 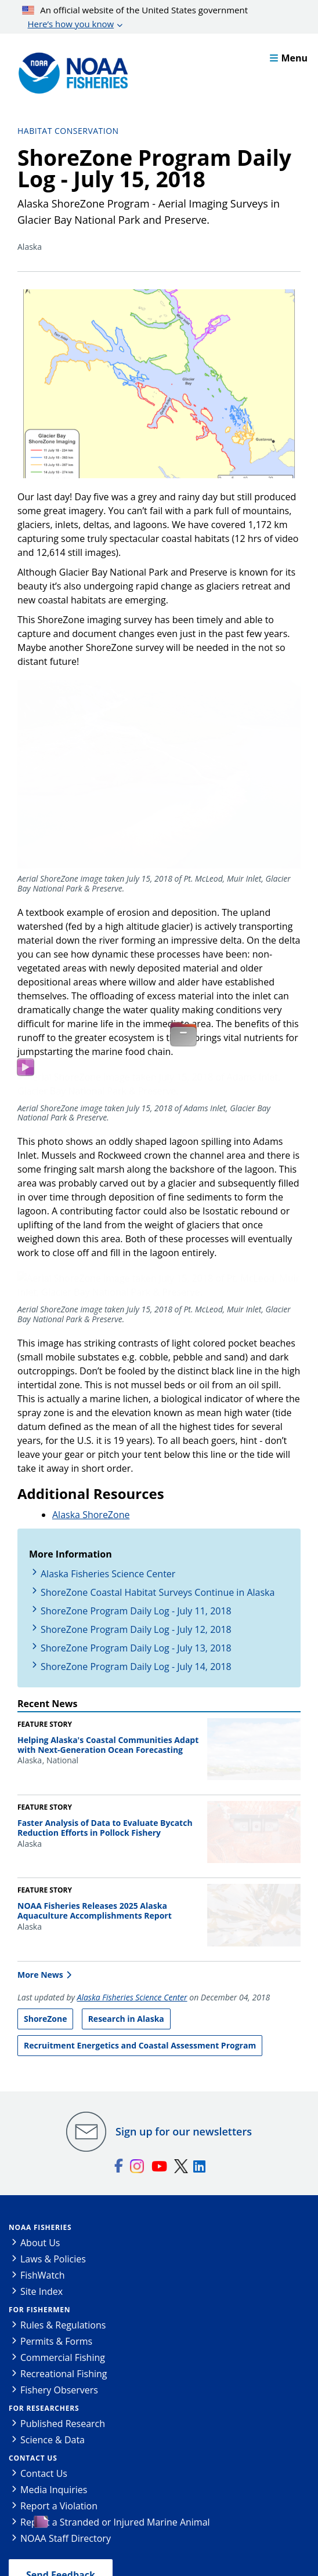 I want to click on change desktop wallpaper settings, so click(x=41, y=2521).